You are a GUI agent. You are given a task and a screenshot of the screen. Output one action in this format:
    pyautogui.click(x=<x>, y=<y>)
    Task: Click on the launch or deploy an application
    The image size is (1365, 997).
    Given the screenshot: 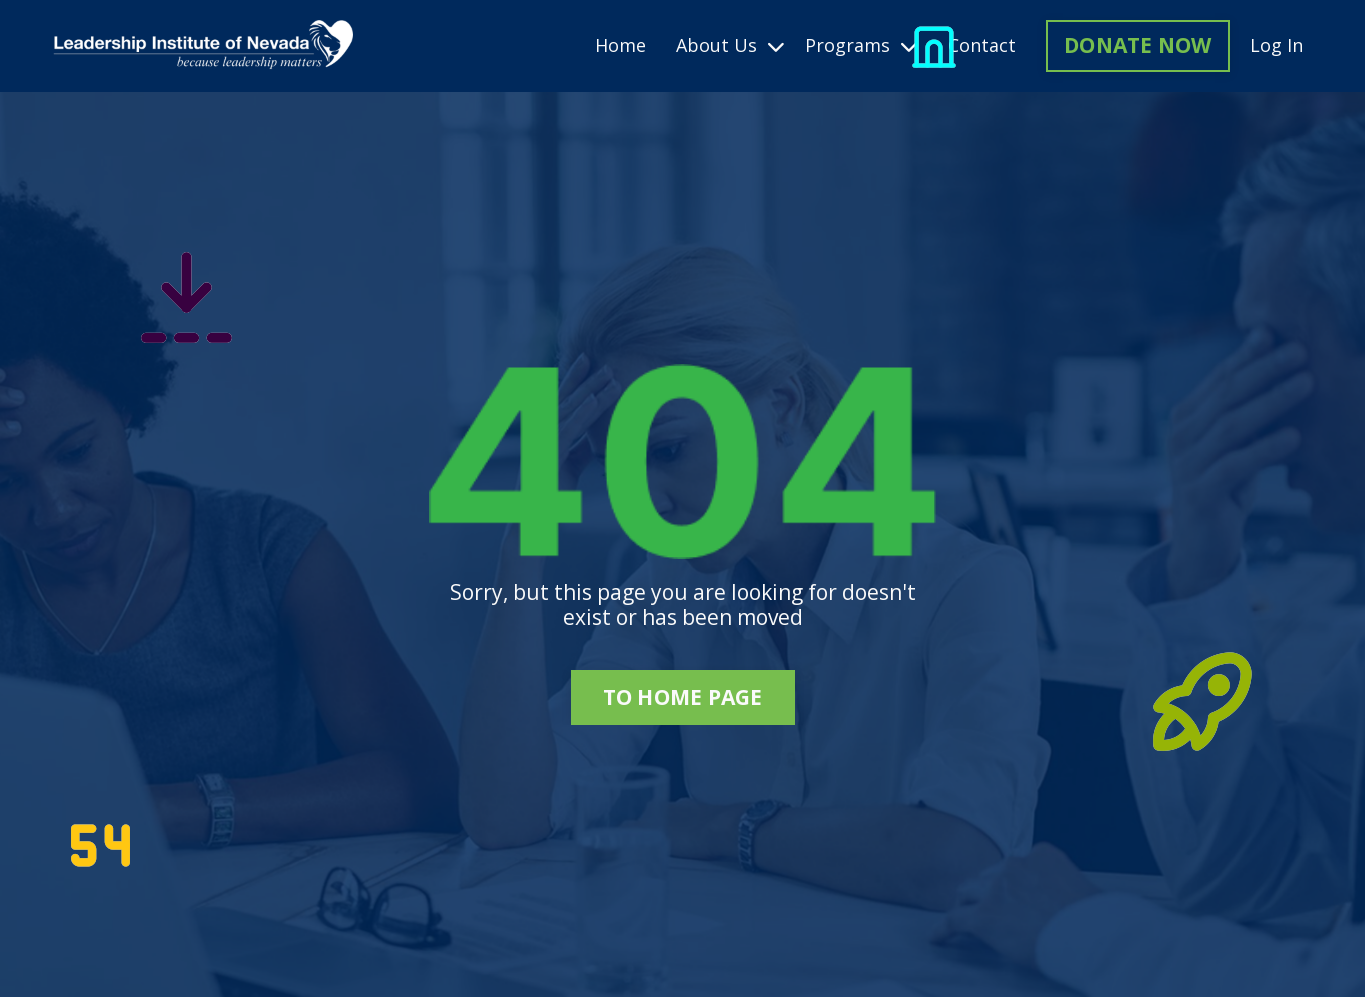 What is the action you would take?
    pyautogui.click(x=1202, y=701)
    